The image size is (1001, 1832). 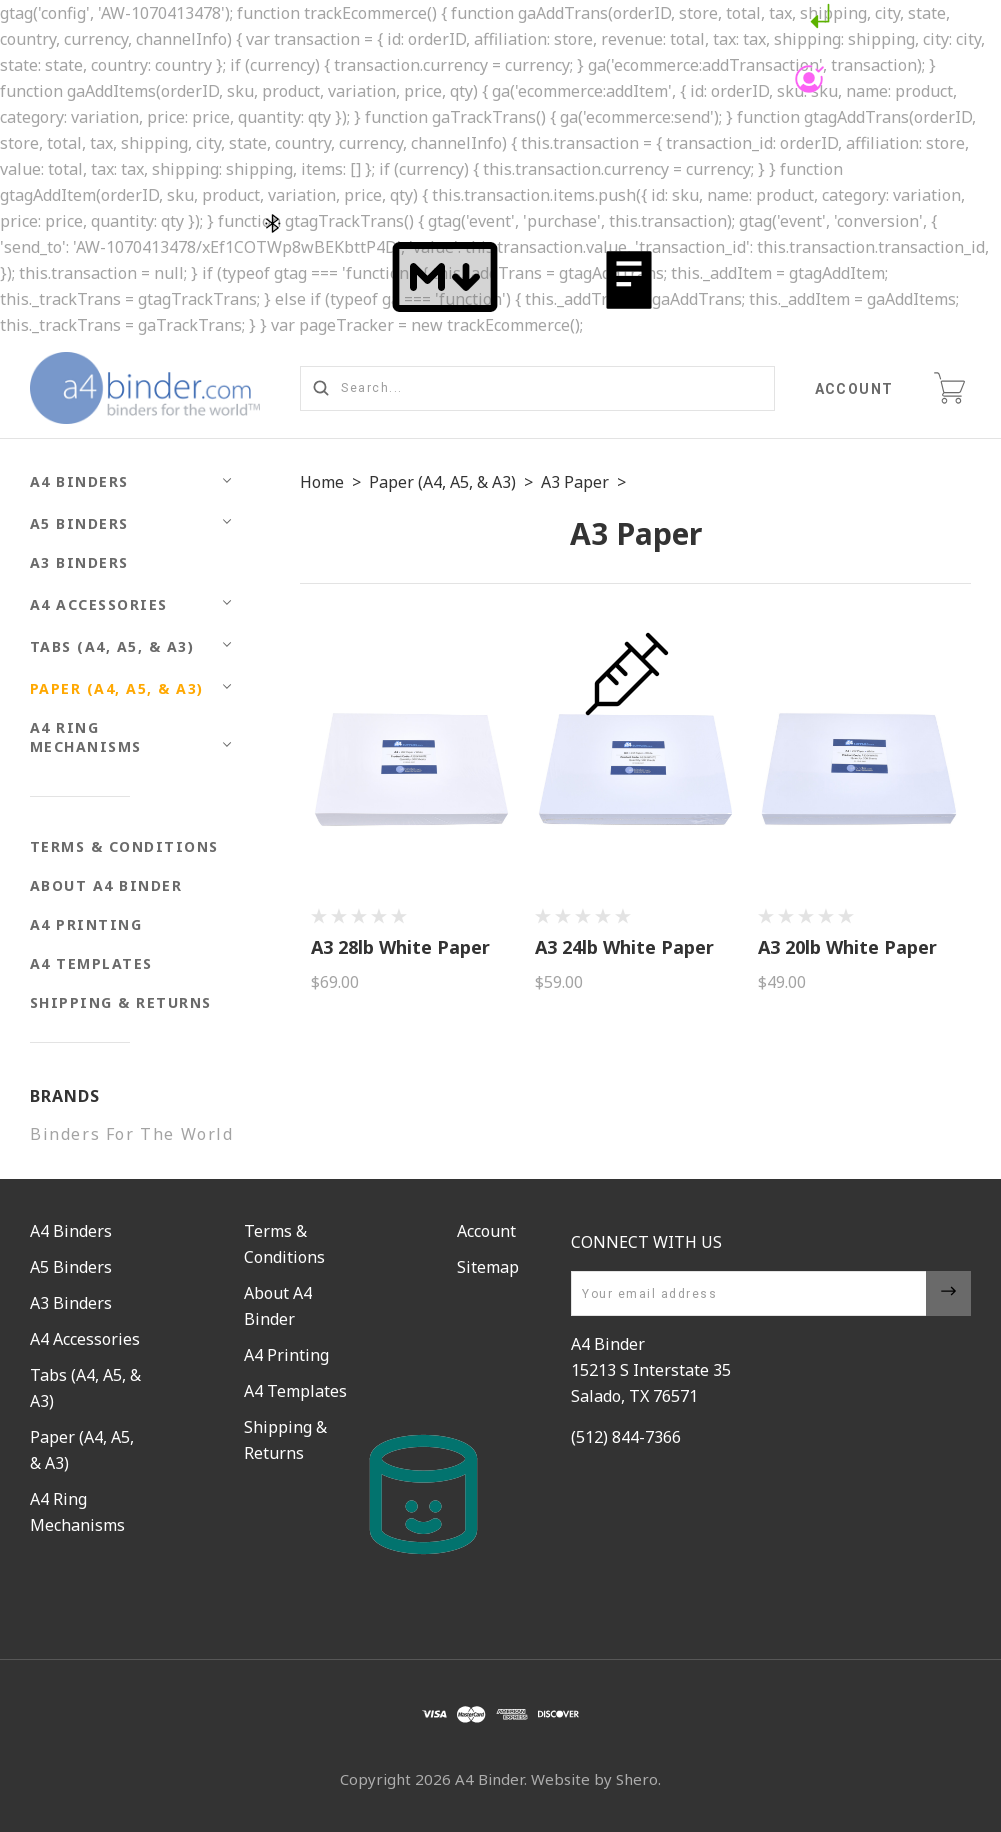 What do you see at coordinates (629, 280) in the screenshot?
I see `open reader mode for distraction-free viewing` at bounding box center [629, 280].